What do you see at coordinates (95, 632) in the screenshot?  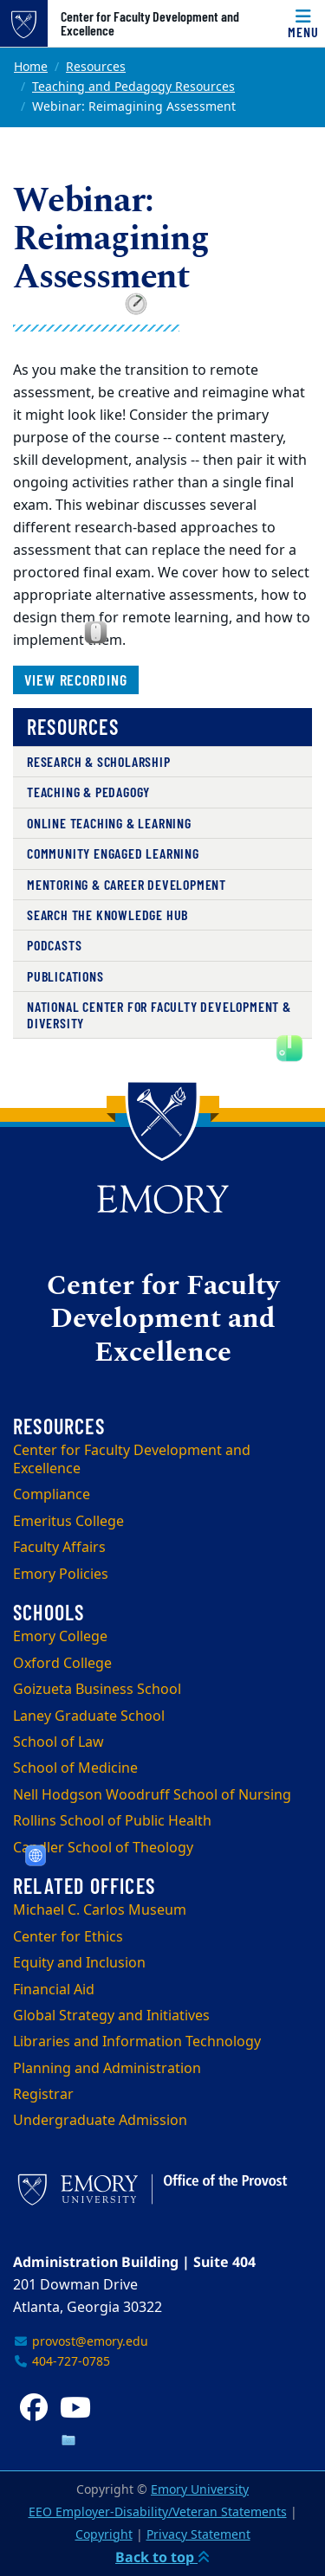 I see `open mouse settings and preferences` at bounding box center [95, 632].